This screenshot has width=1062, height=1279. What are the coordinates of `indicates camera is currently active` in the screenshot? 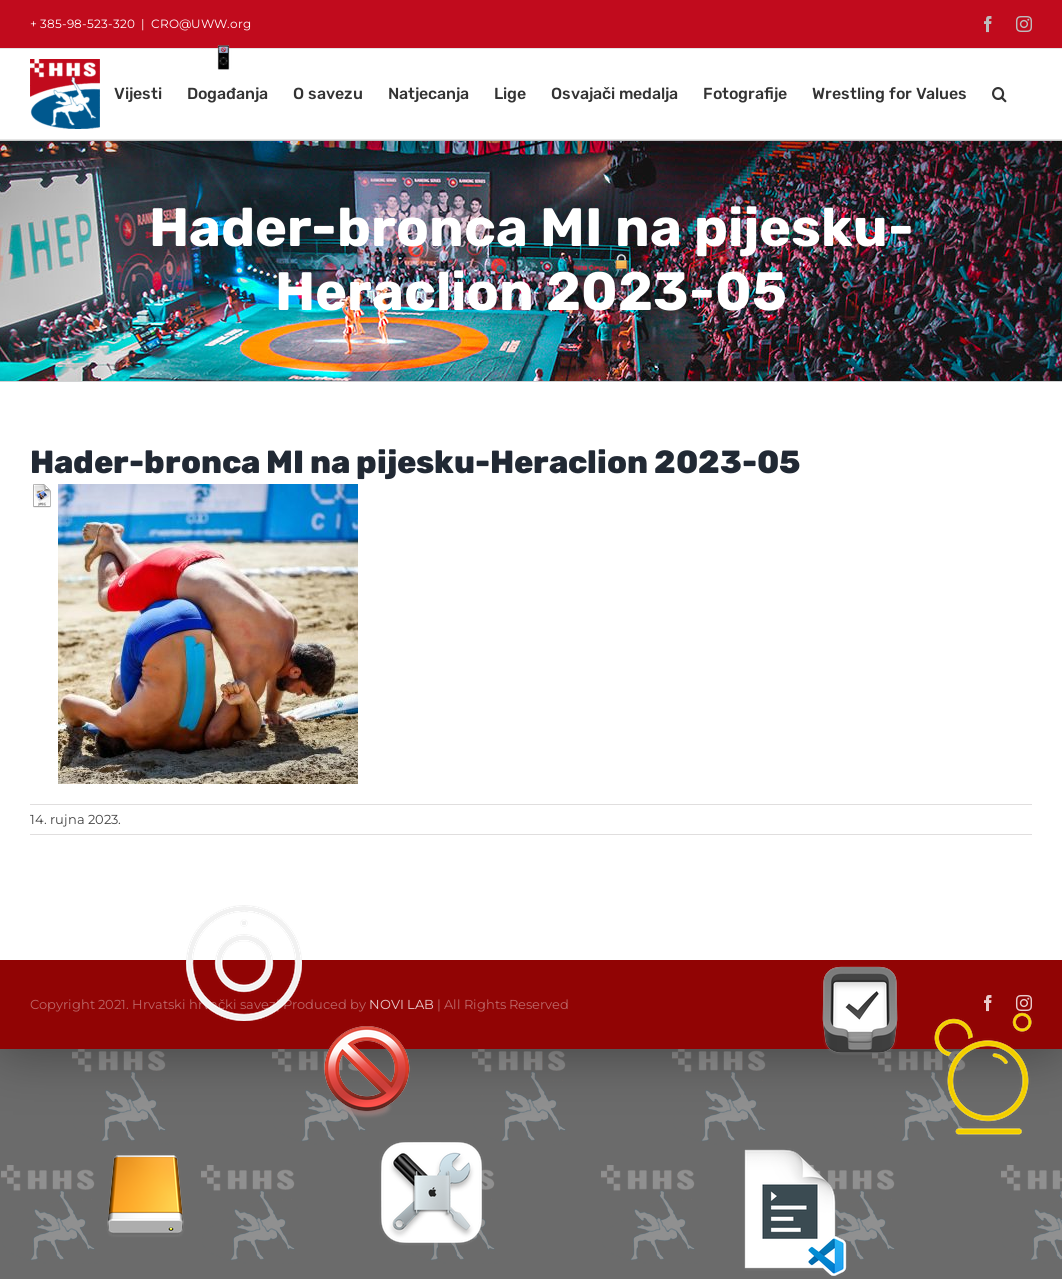 It's located at (244, 963).